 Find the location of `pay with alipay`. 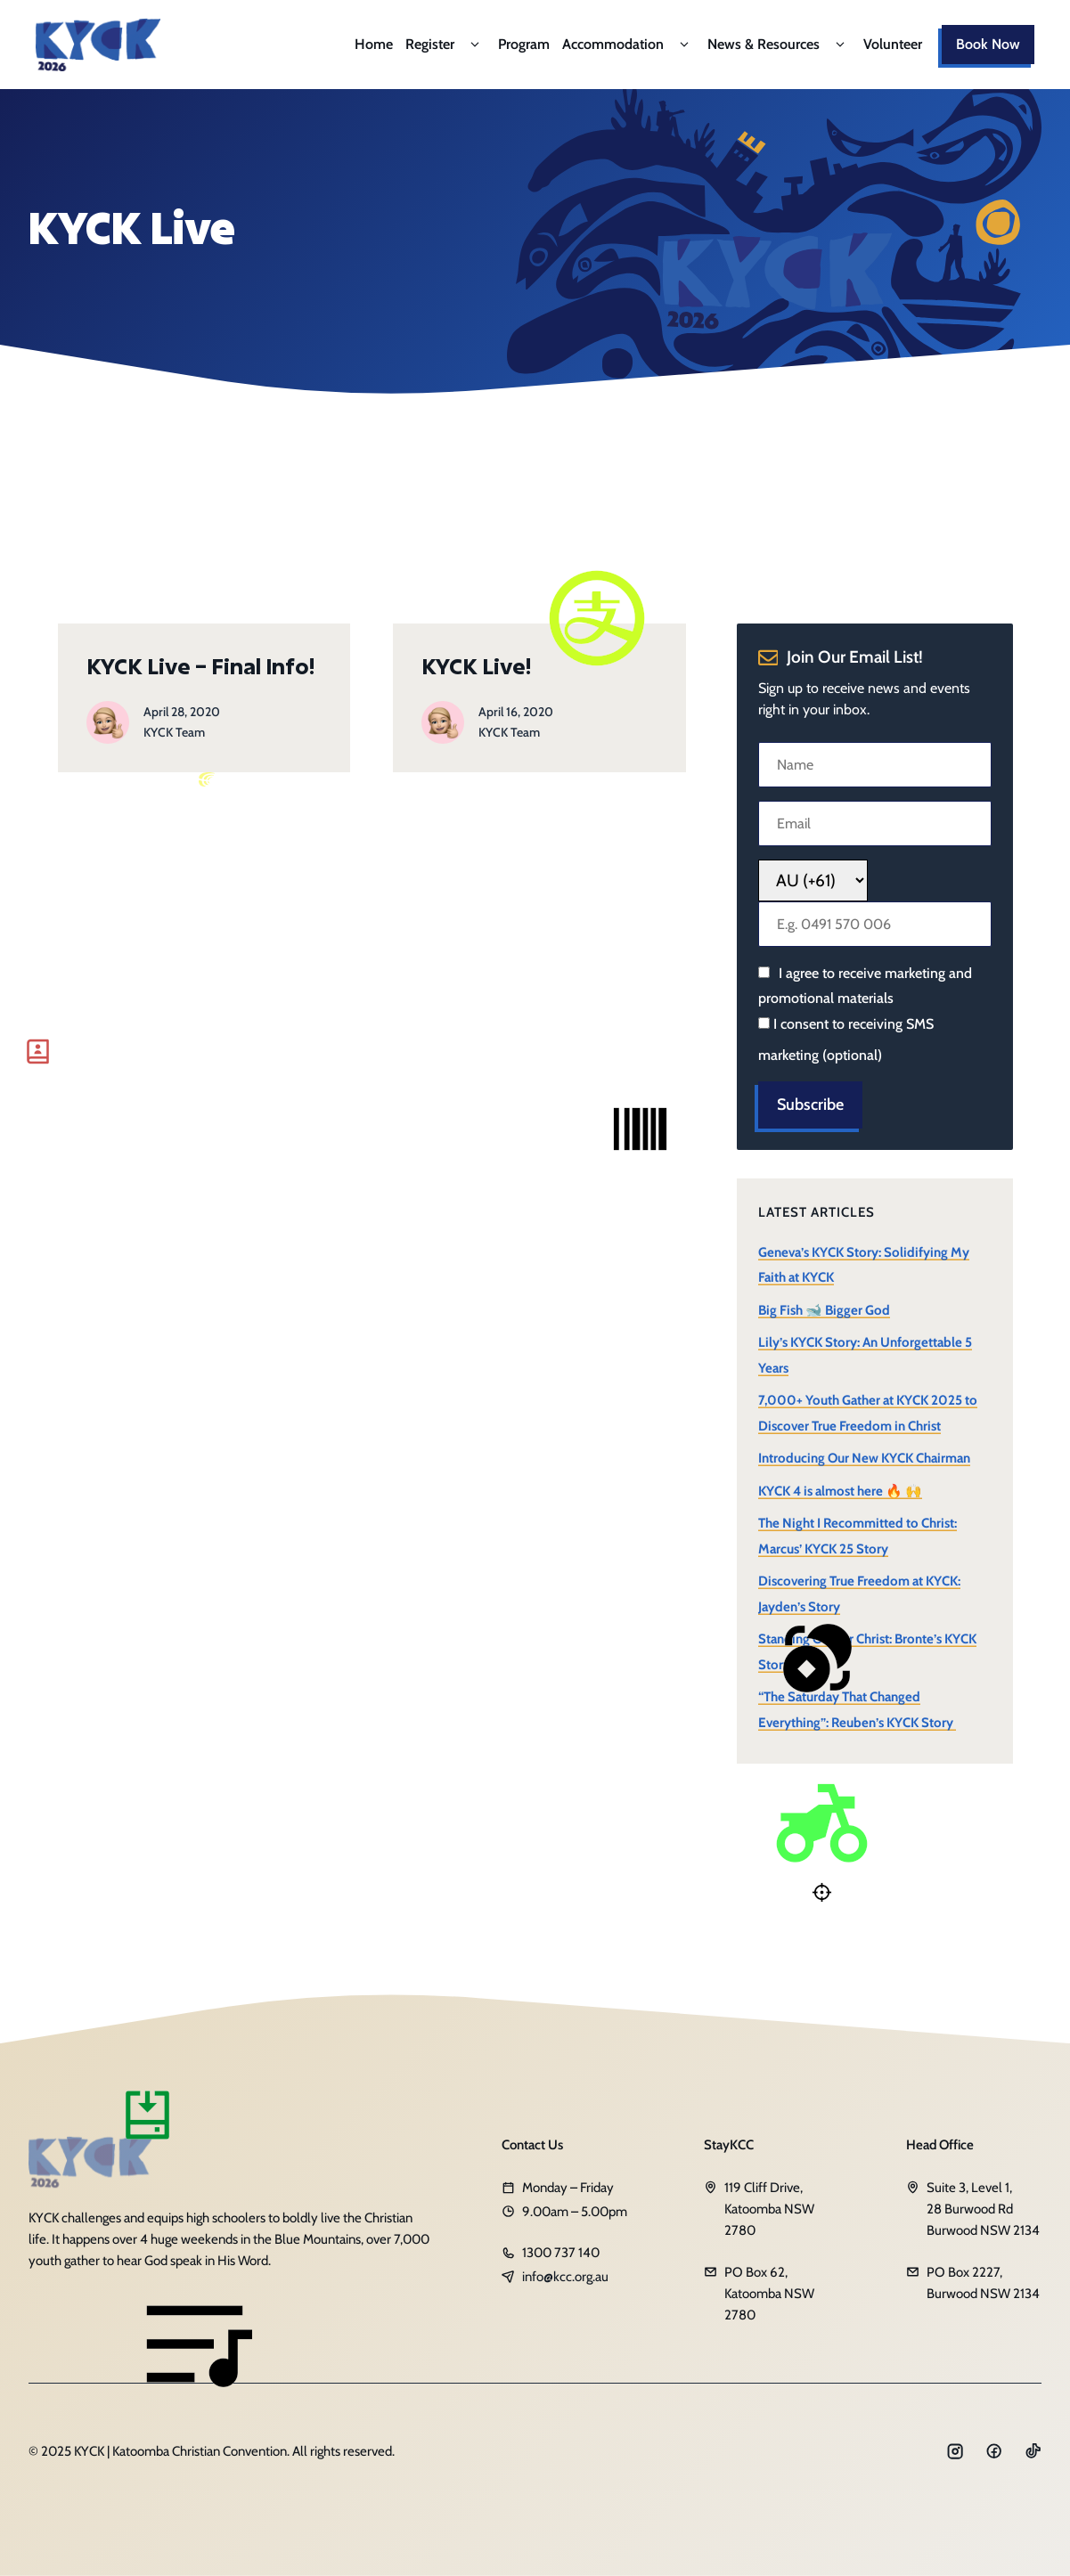

pay with alipay is located at coordinates (597, 618).